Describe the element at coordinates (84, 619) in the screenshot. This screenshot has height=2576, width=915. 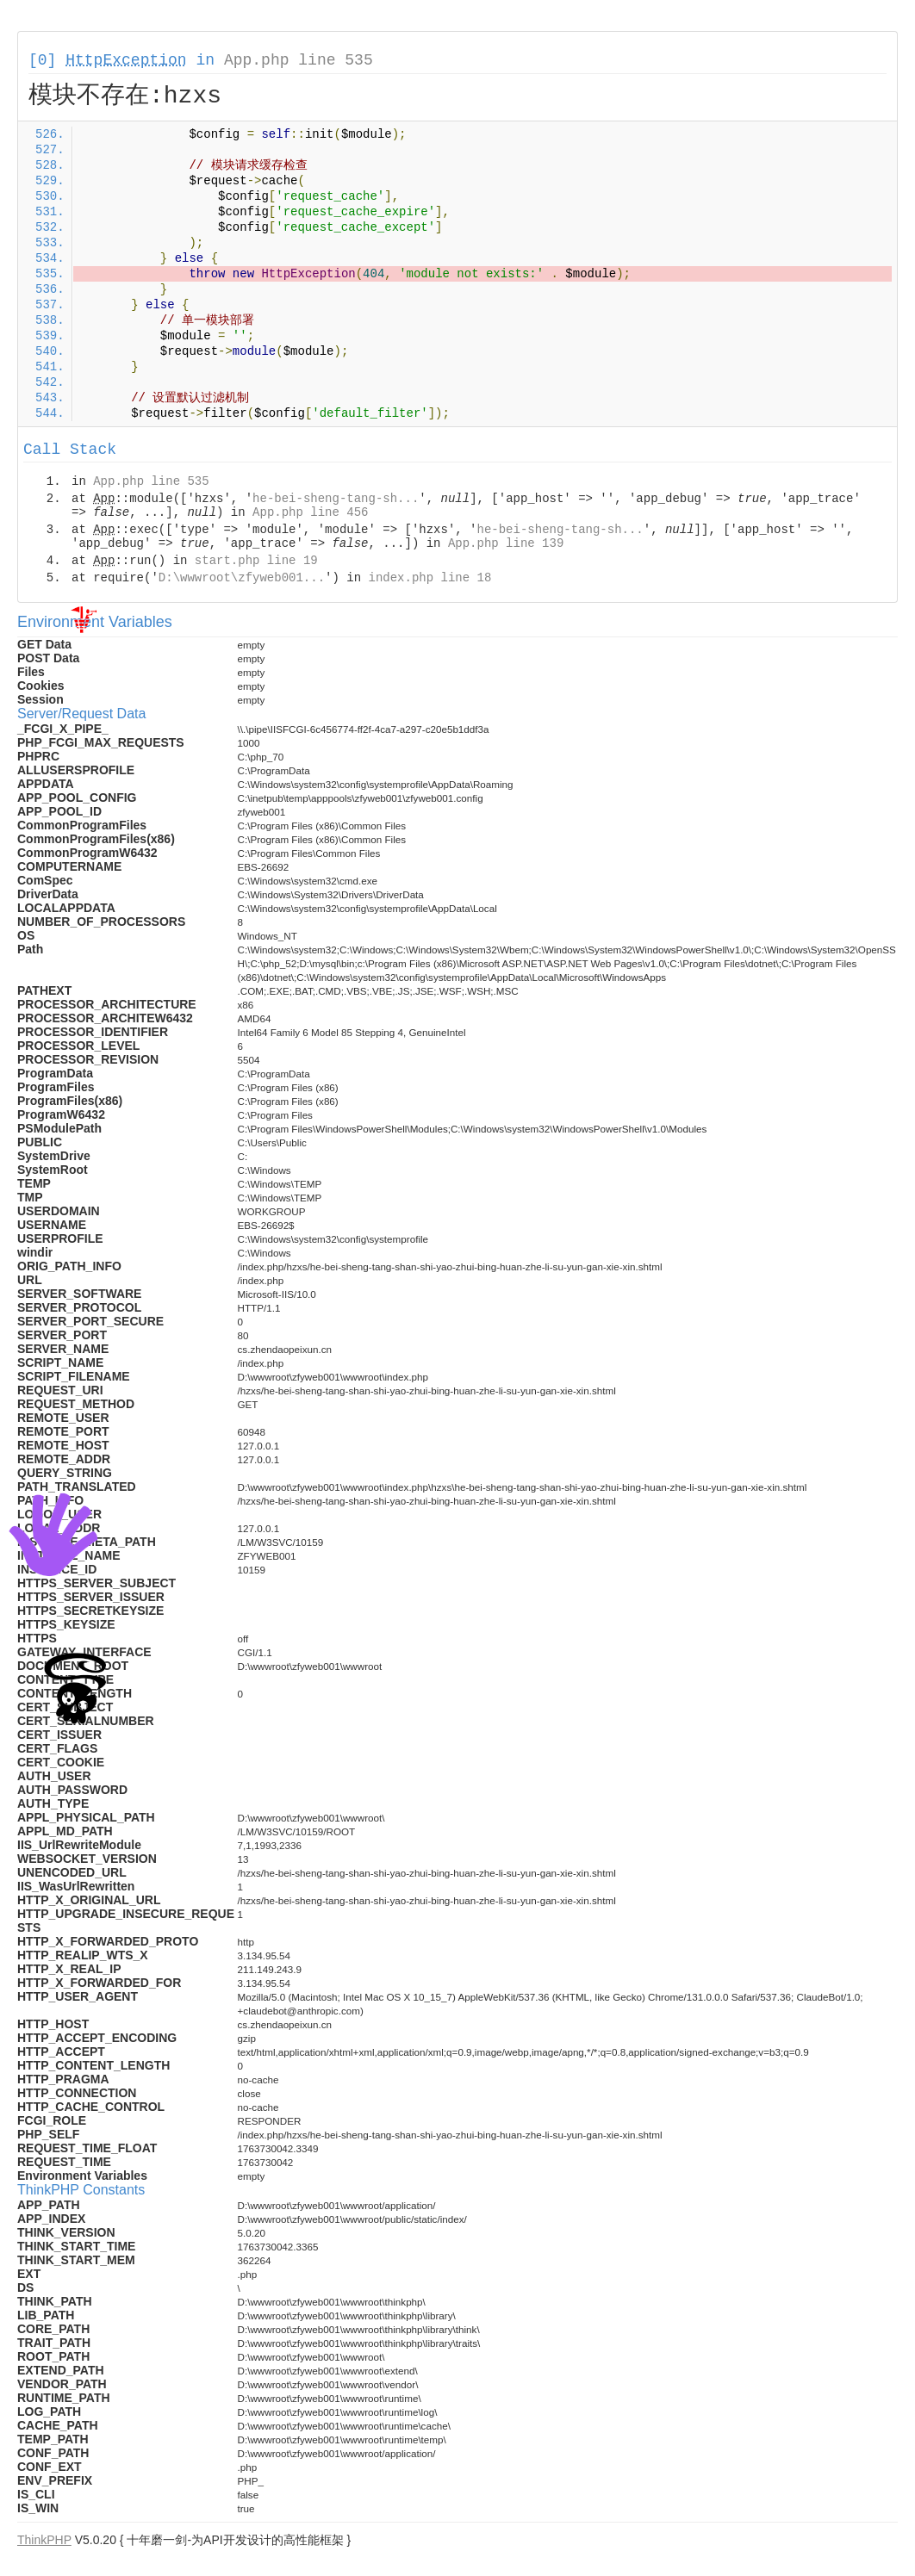
I see `access the lookout or observation point` at that location.